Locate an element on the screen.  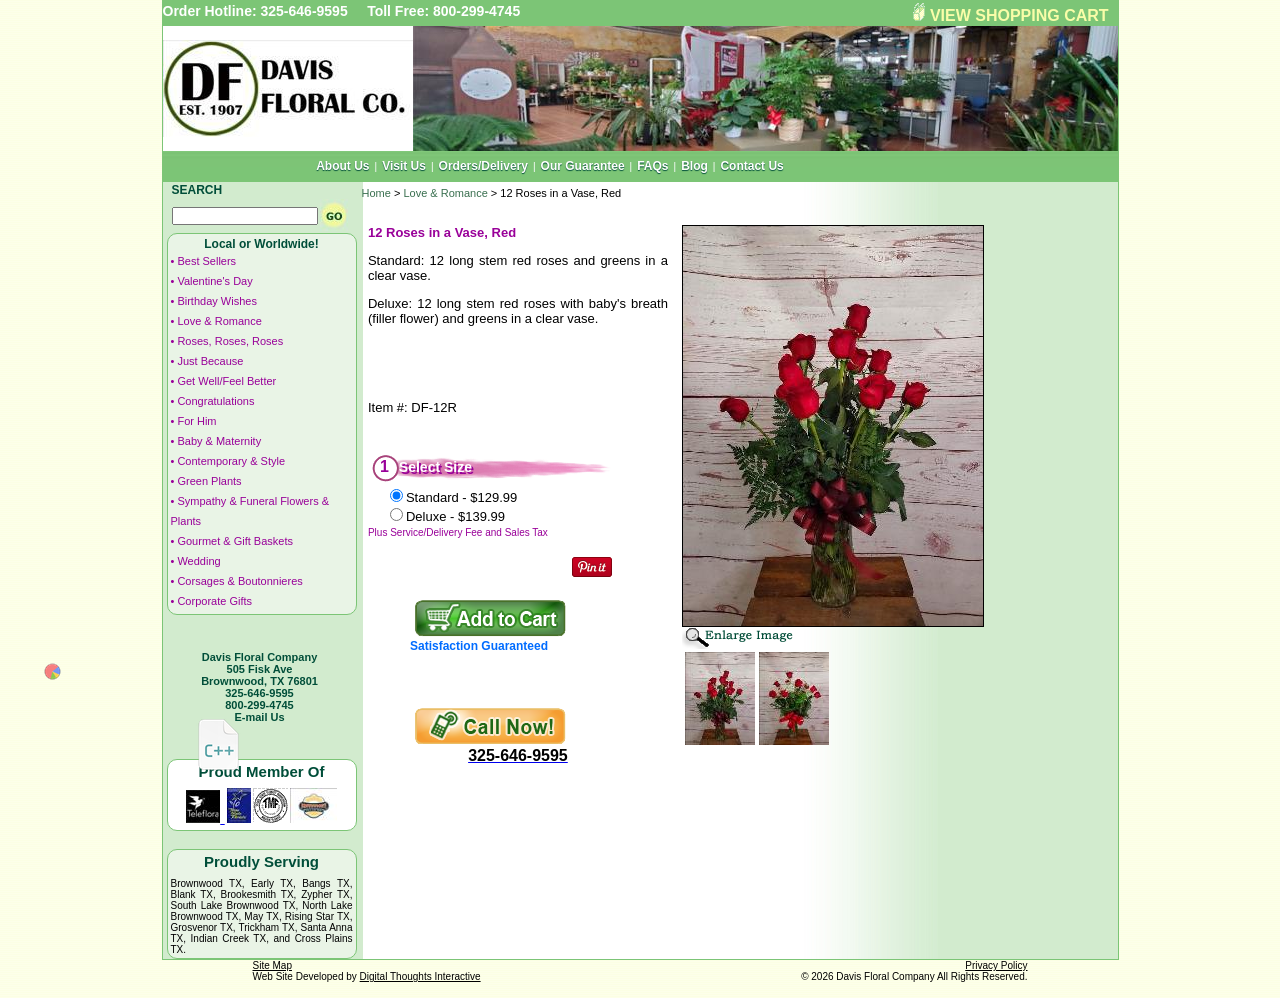
a C++ source code file is located at coordinates (218, 744).